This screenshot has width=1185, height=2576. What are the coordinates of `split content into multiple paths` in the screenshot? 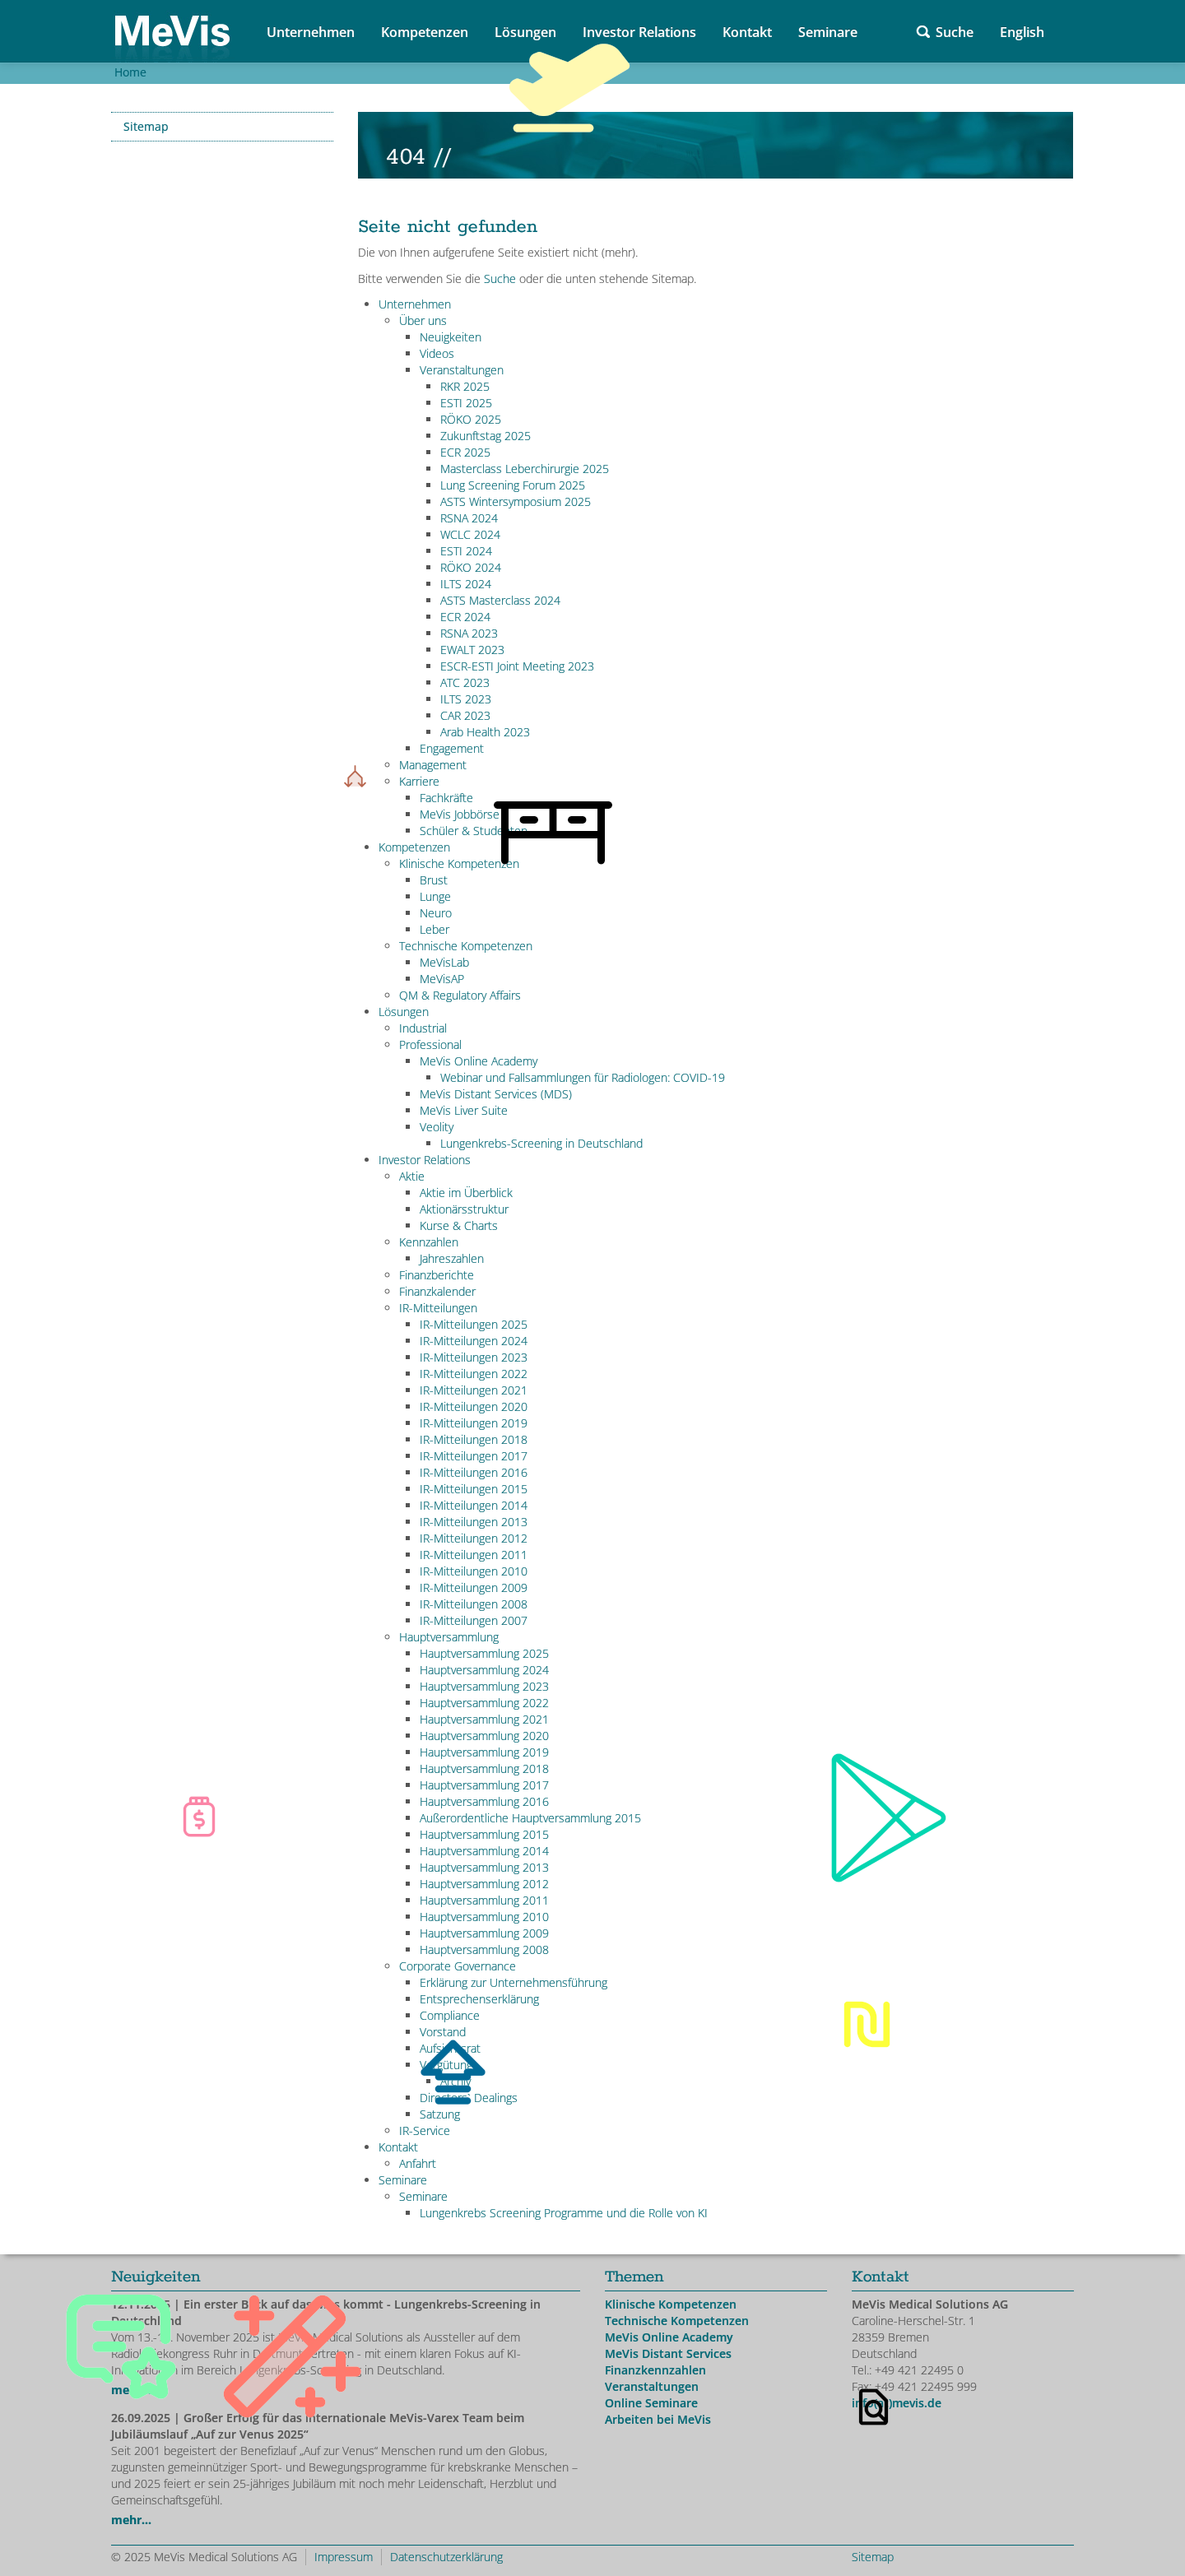 It's located at (355, 777).